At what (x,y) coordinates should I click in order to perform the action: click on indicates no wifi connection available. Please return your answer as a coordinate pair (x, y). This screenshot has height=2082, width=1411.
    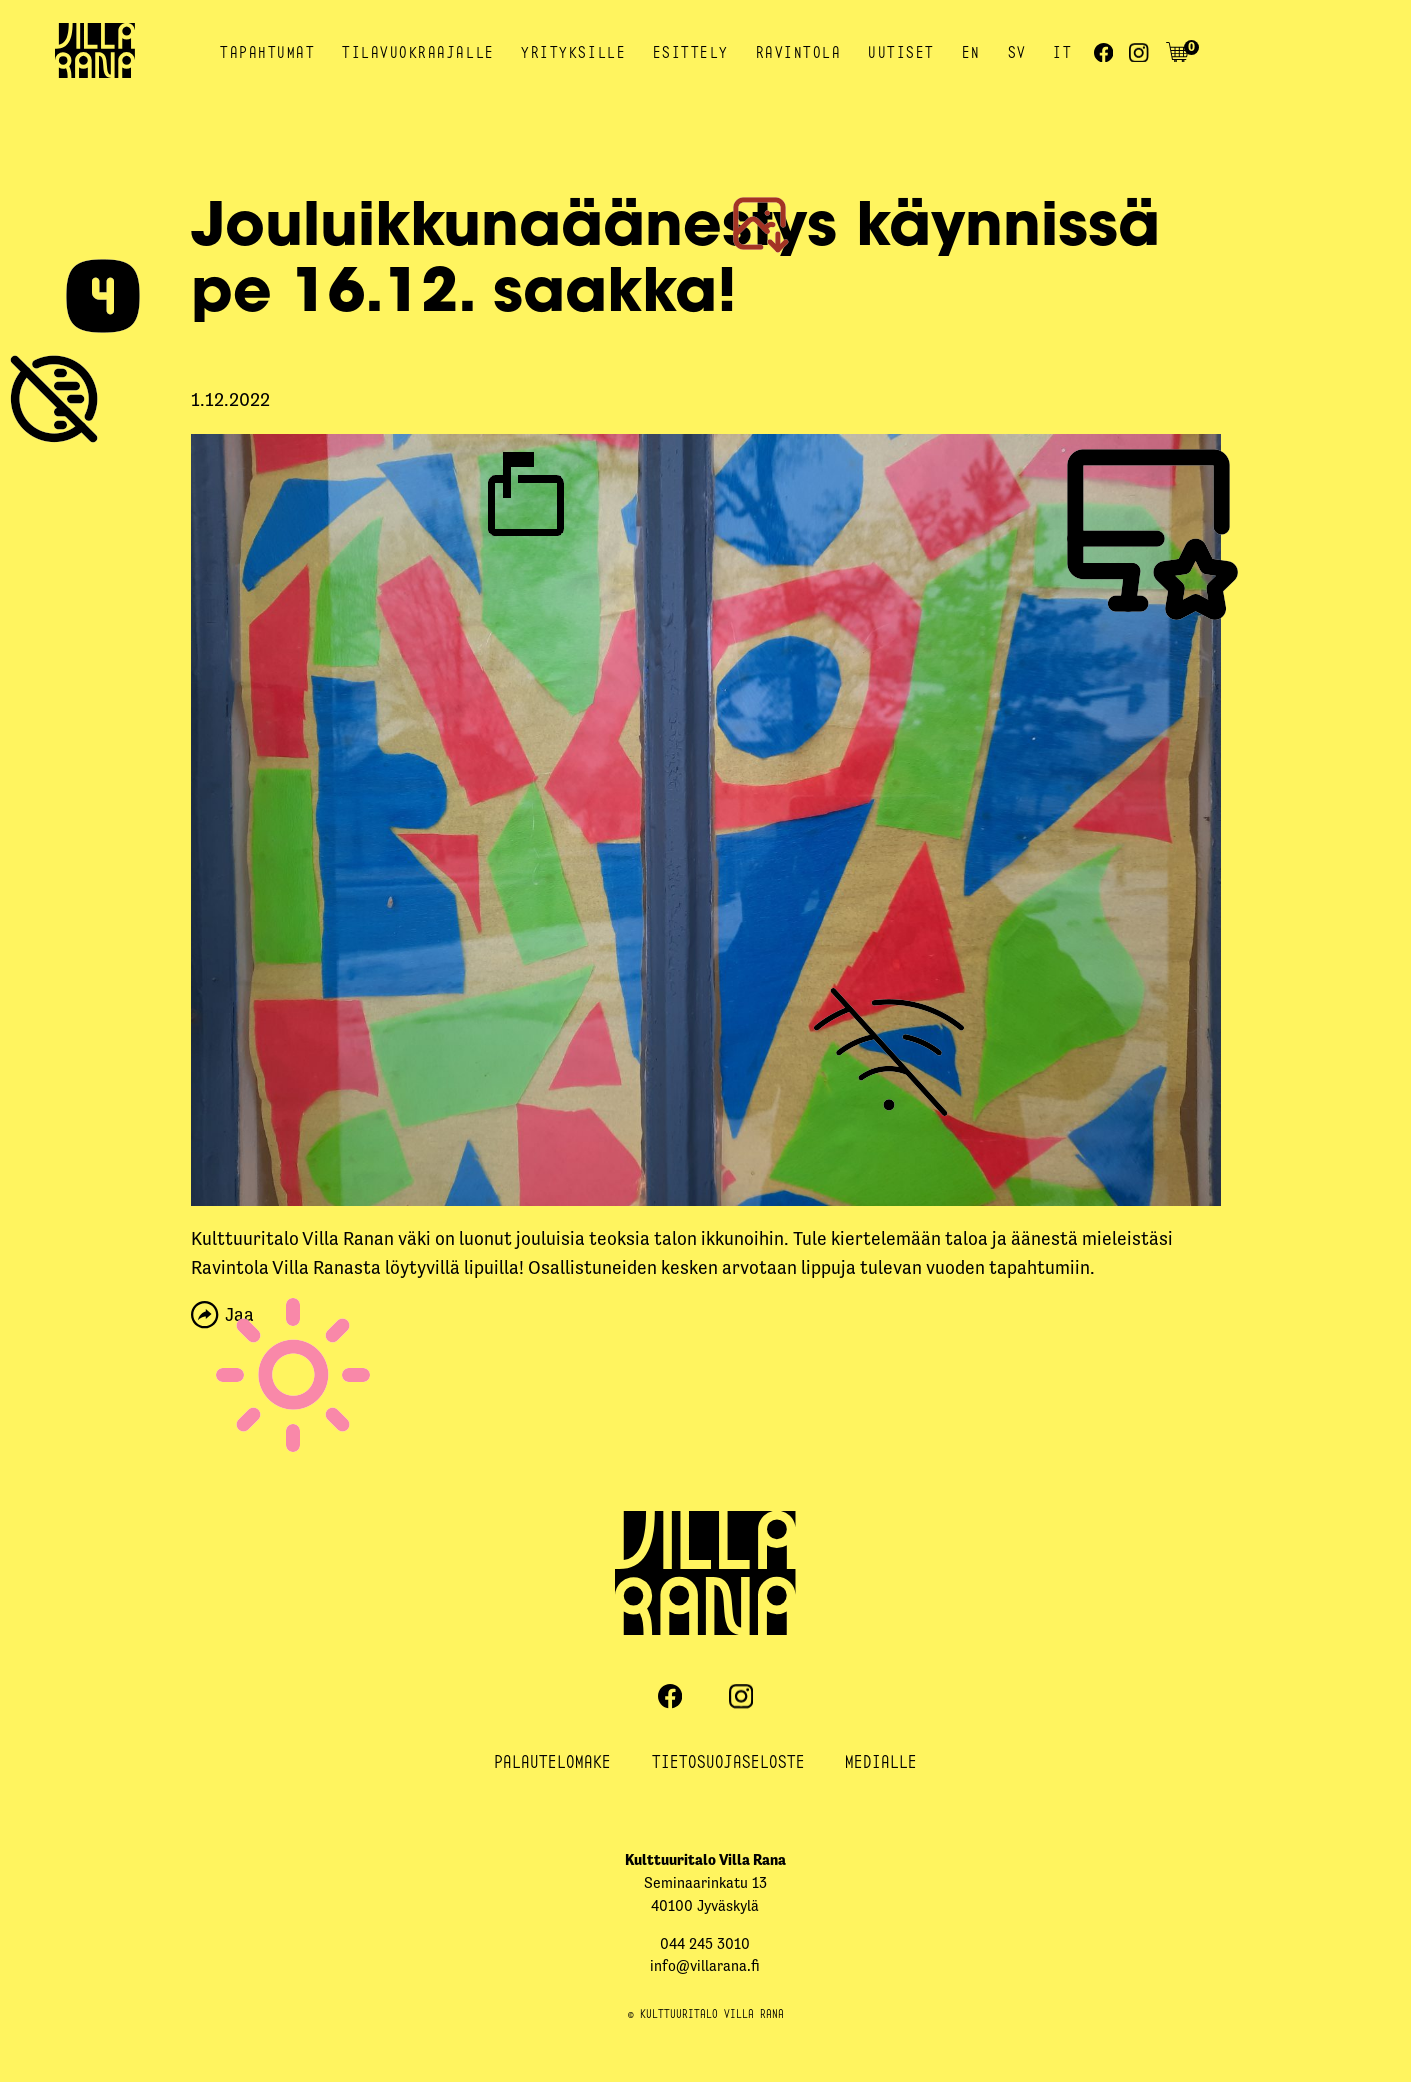
    Looking at the image, I should click on (889, 1052).